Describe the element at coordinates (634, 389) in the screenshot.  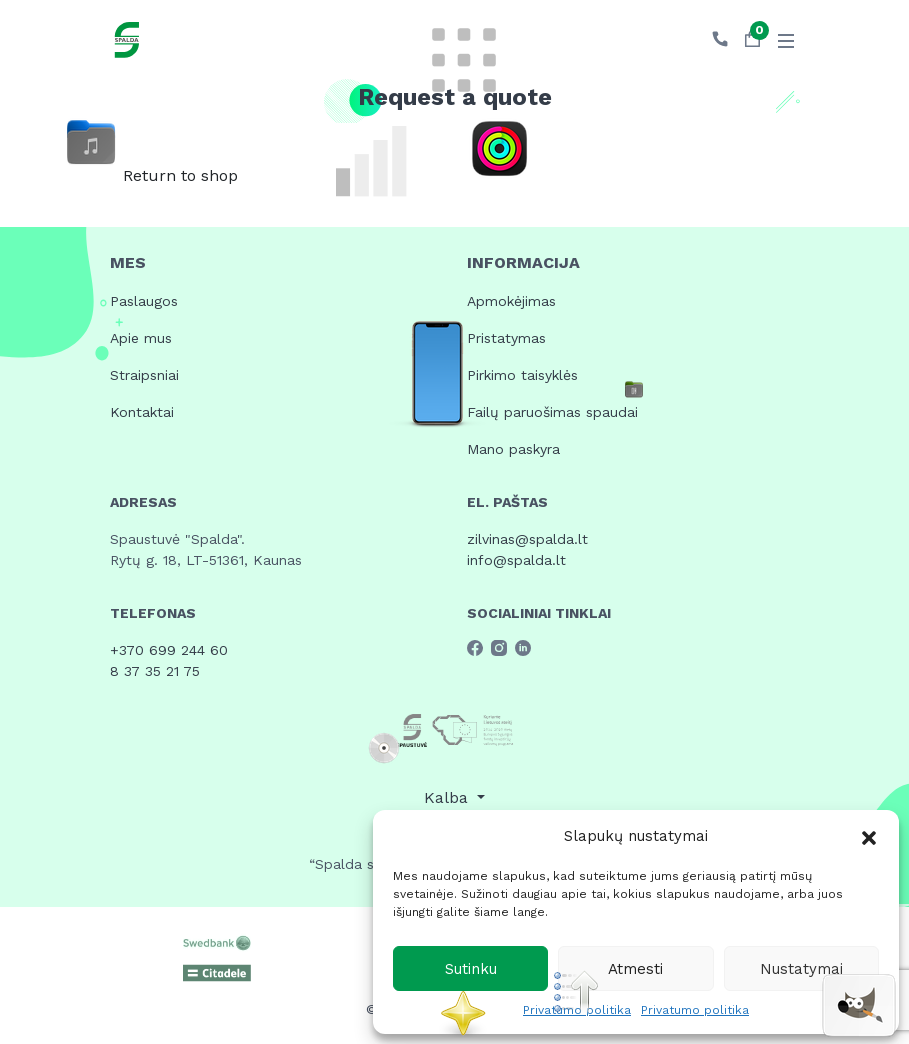
I see `open templates folder` at that location.